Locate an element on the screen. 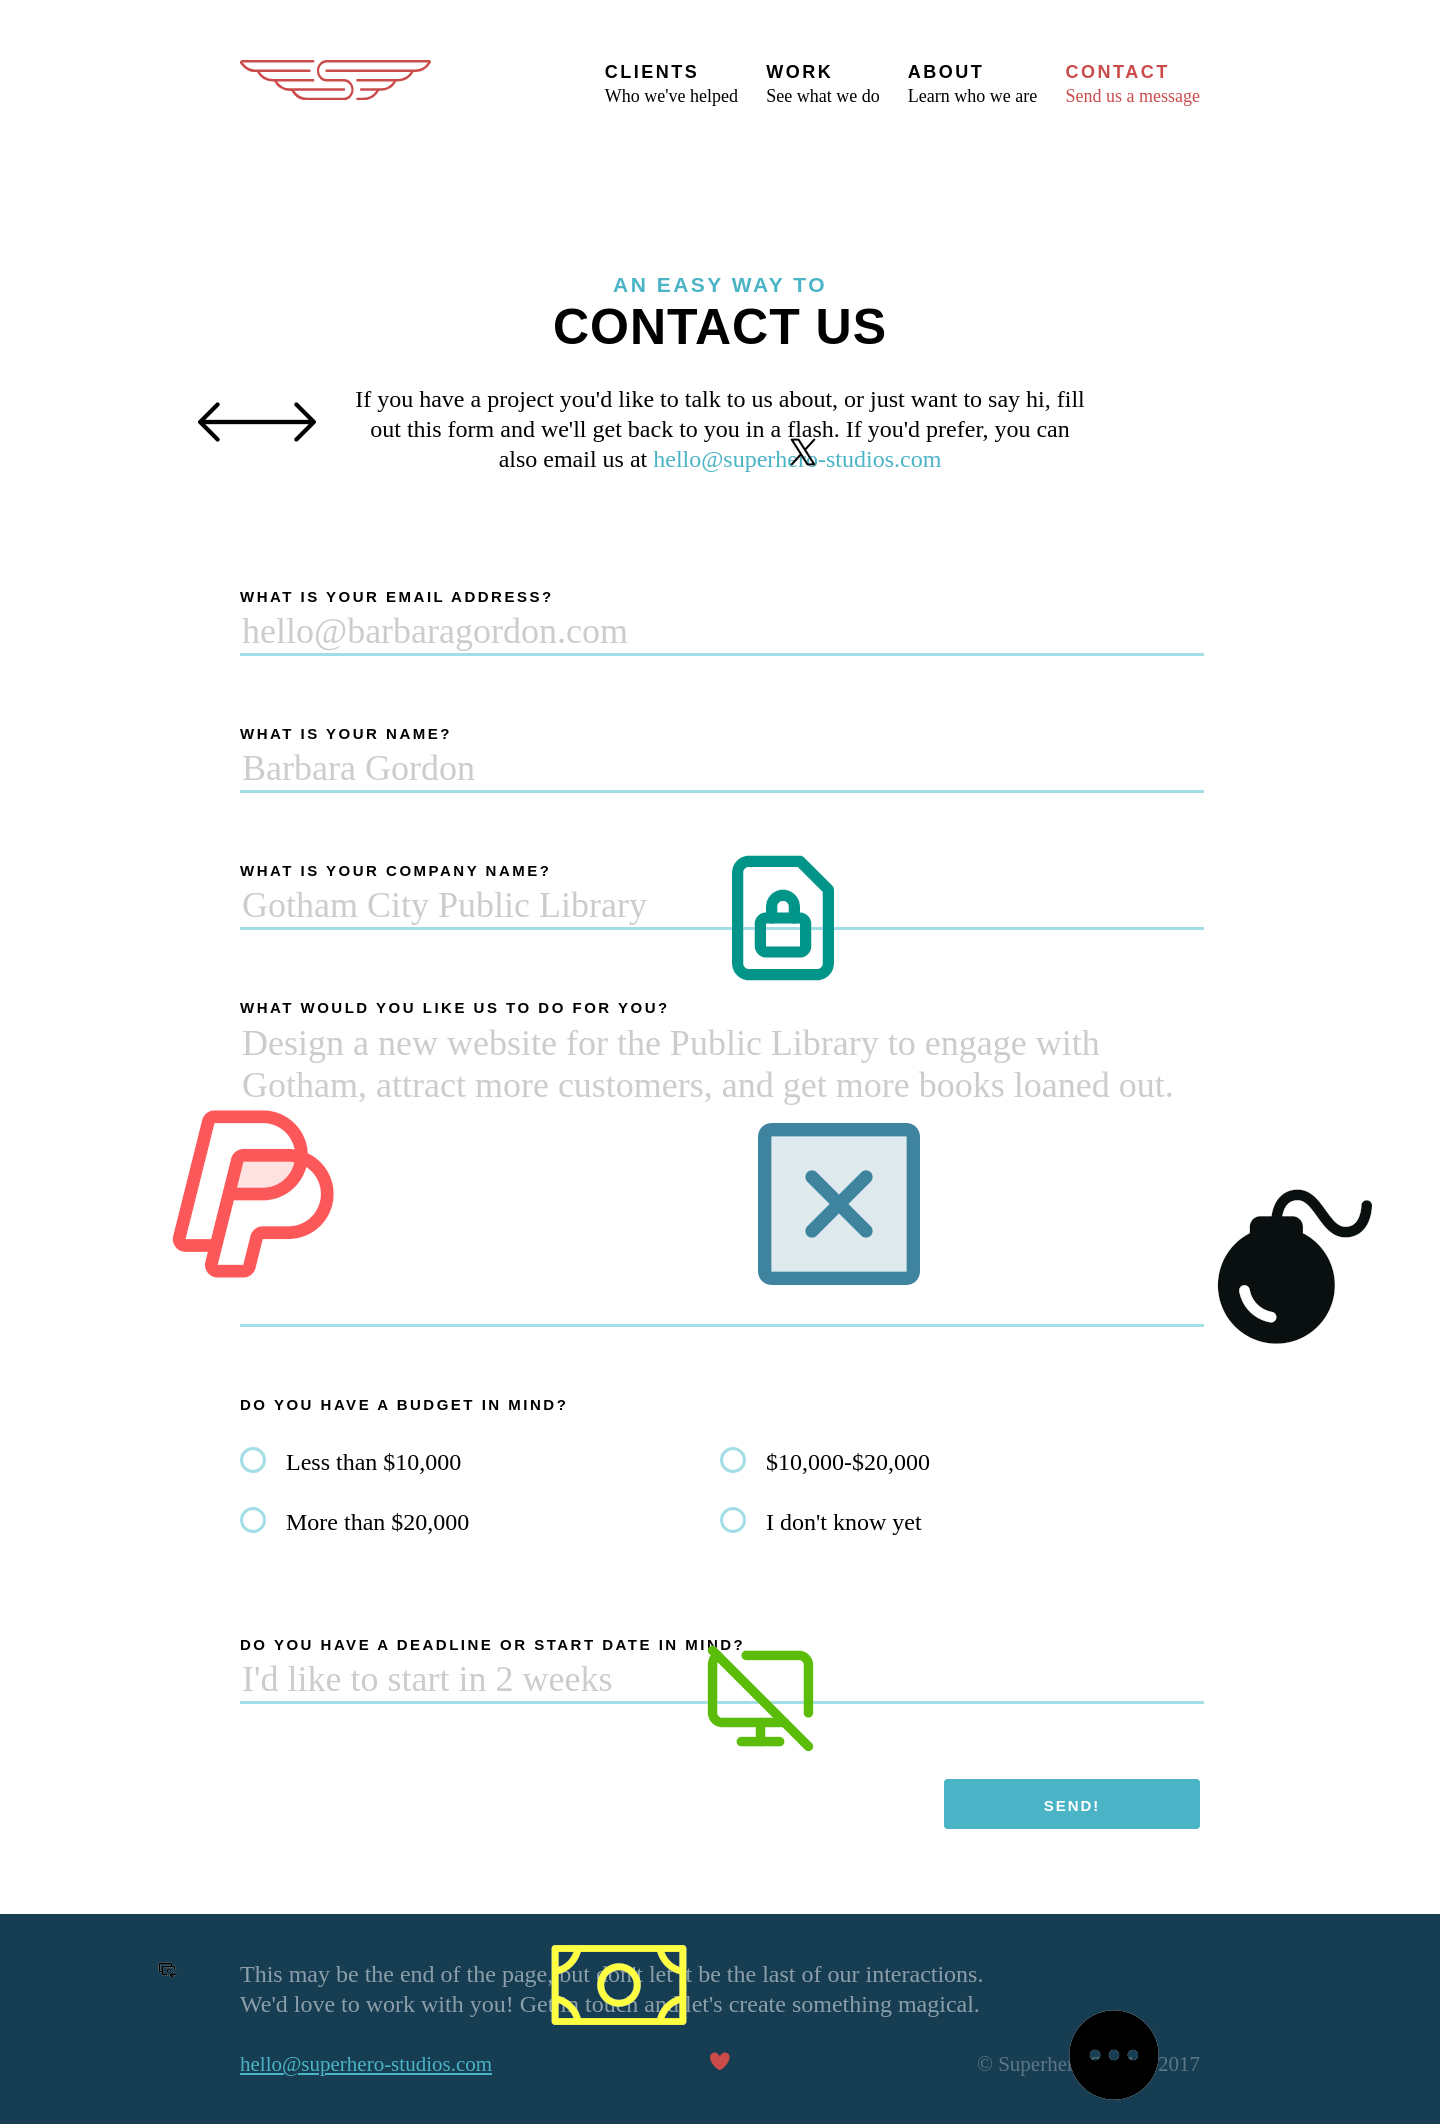 The height and width of the screenshot is (2124, 1440). indicates a destructive or dangerous action is located at coordinates (1287, 1264).